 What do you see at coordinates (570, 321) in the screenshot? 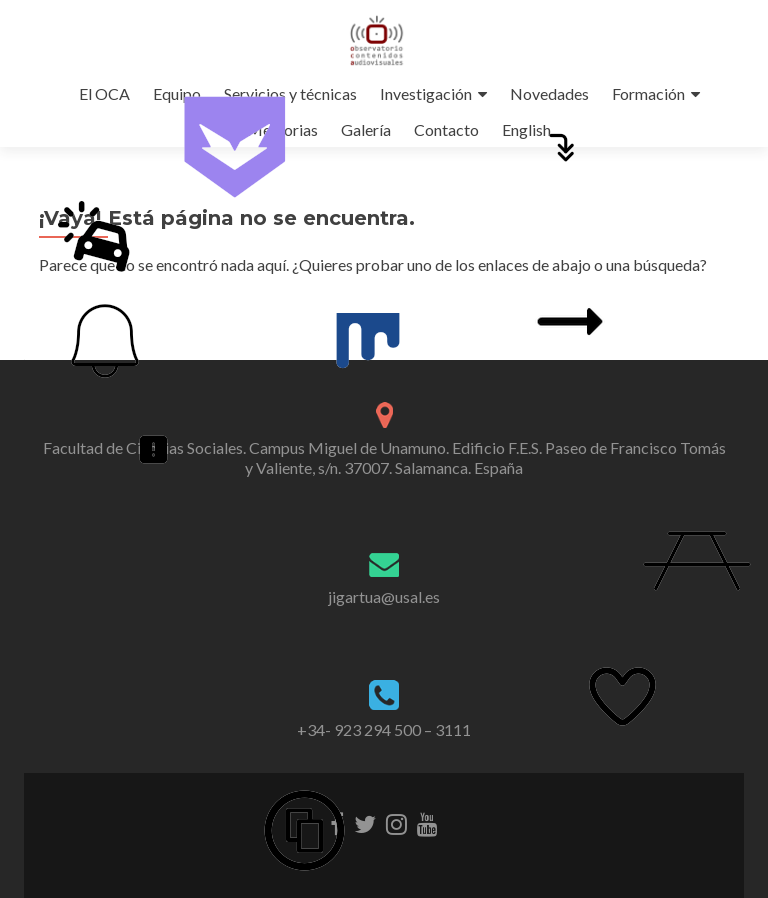
I see `navigate to the next item or screen` at bounding box center [570, 321].